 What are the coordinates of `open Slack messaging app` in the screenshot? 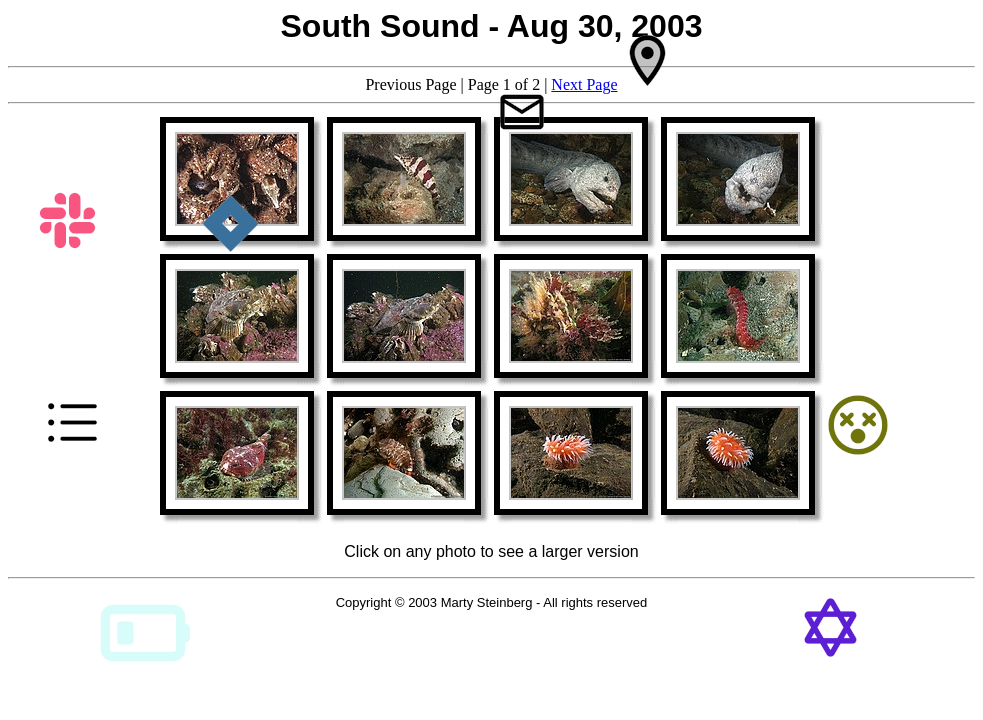 It's located at (67, 220).